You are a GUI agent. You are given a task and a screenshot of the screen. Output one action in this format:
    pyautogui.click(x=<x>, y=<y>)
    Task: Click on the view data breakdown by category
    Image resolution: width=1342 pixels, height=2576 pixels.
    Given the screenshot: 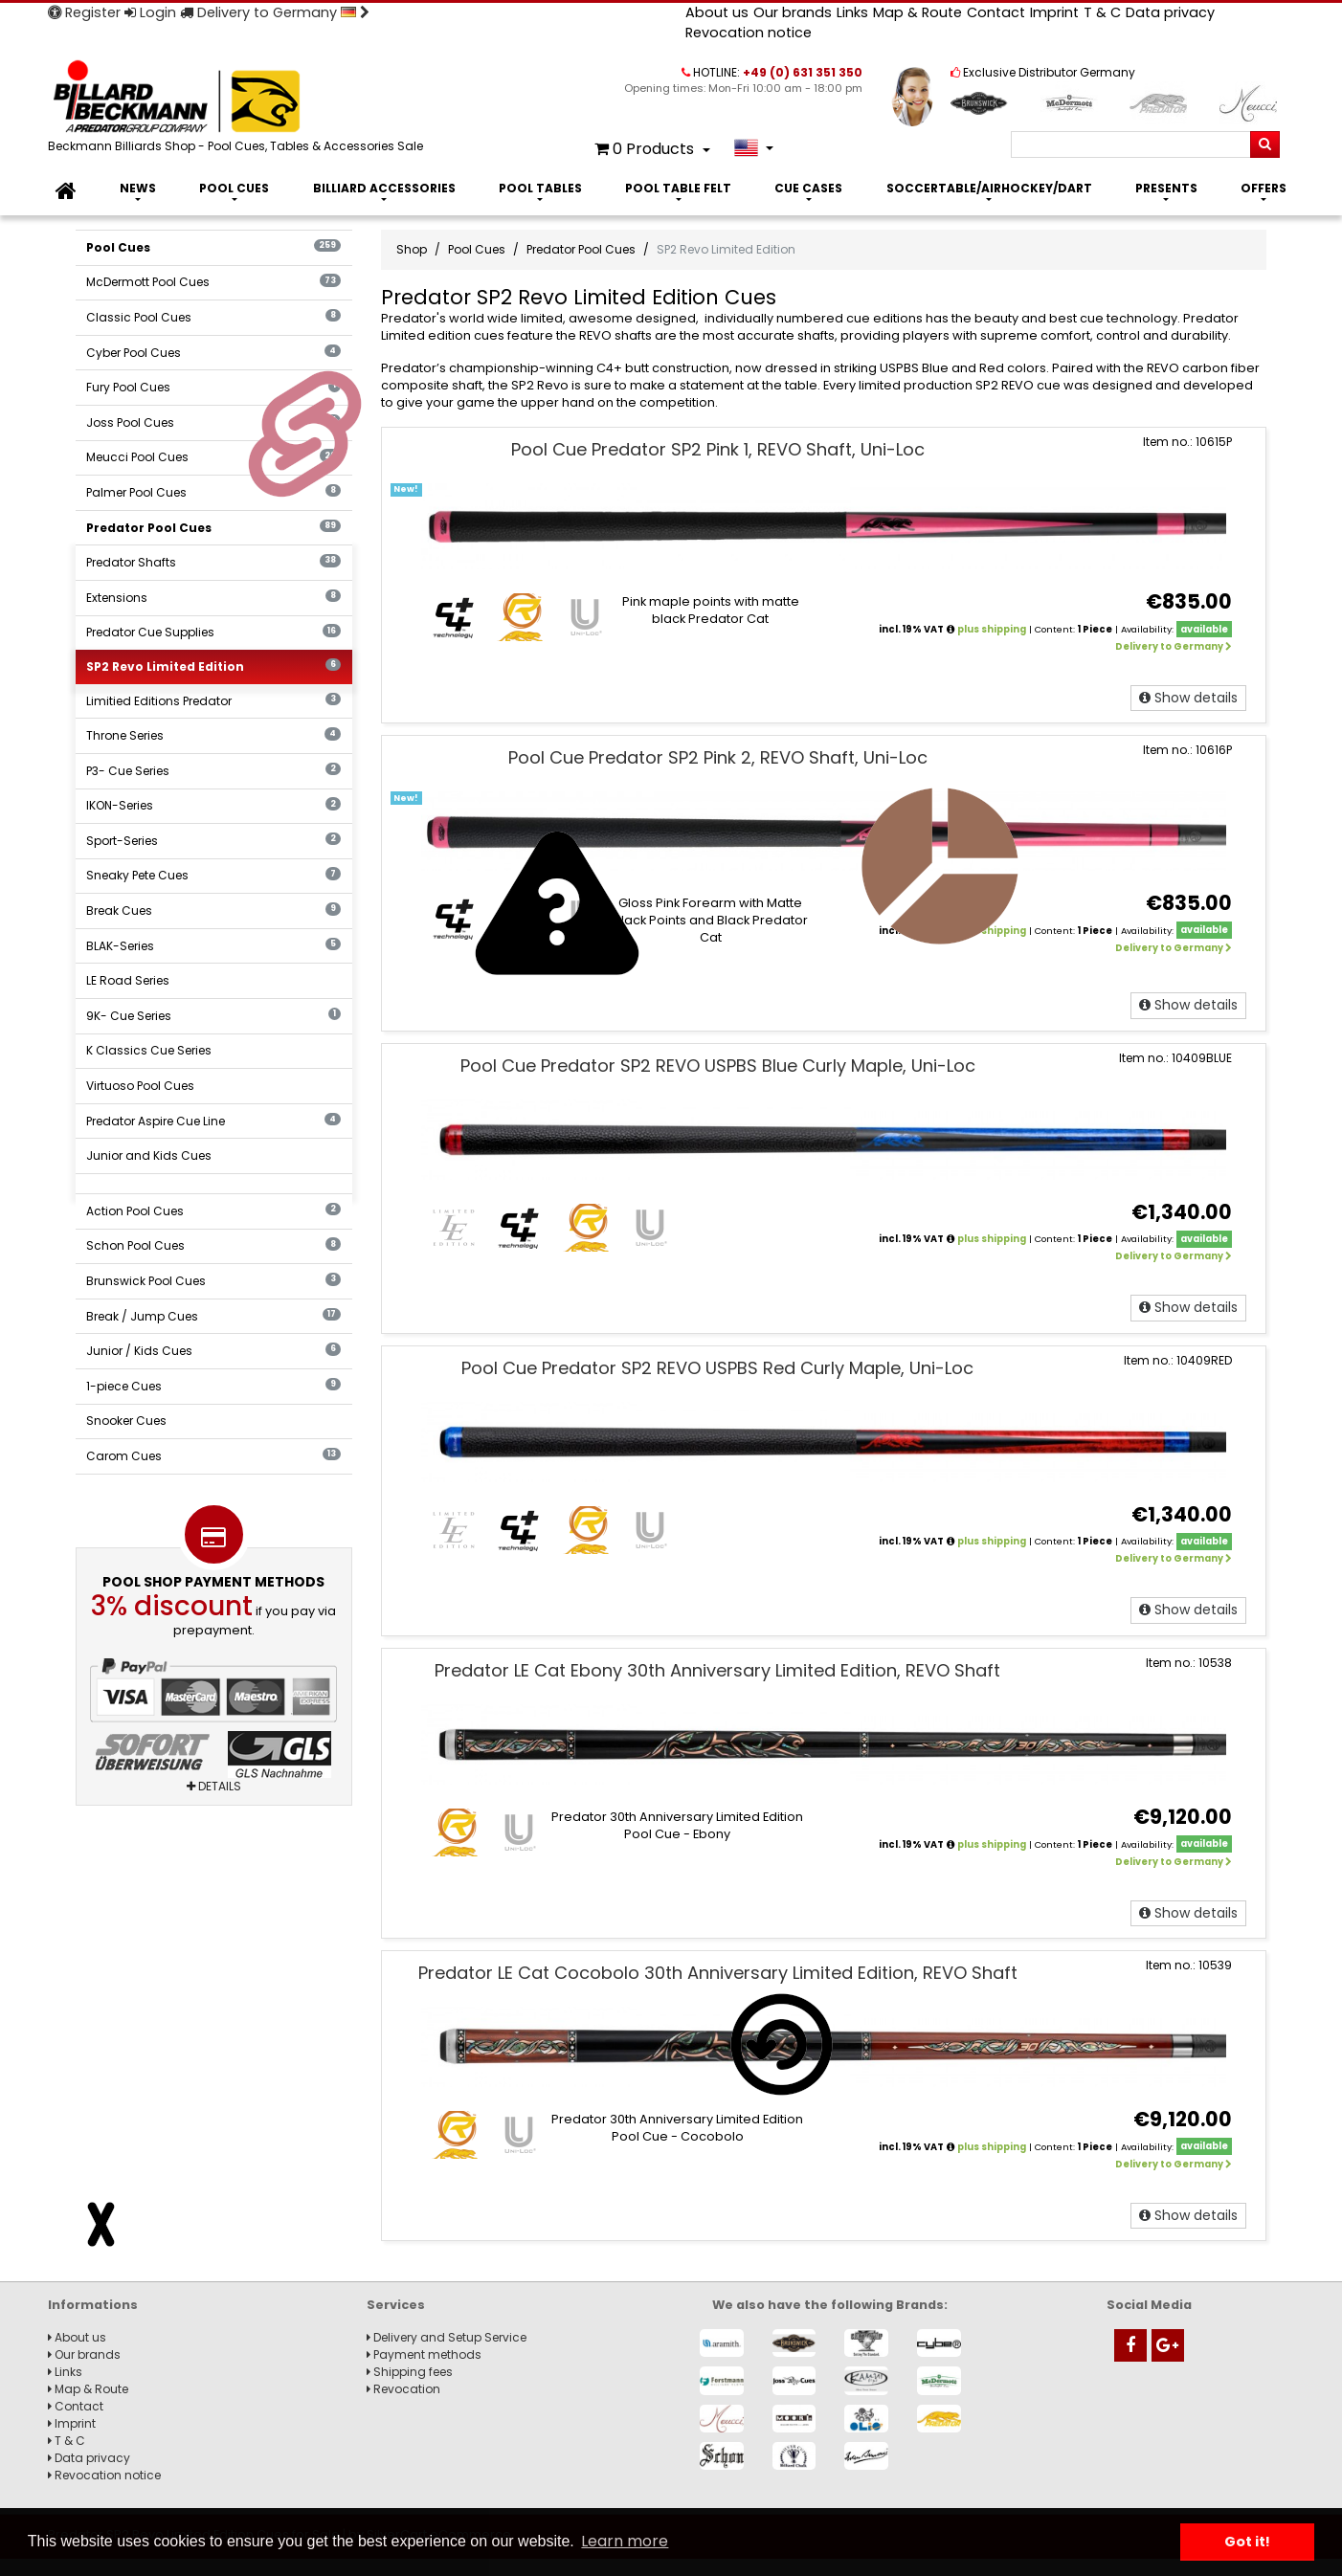 What is the action you would take?
    pyautogui.click(x=940, y=866)
    